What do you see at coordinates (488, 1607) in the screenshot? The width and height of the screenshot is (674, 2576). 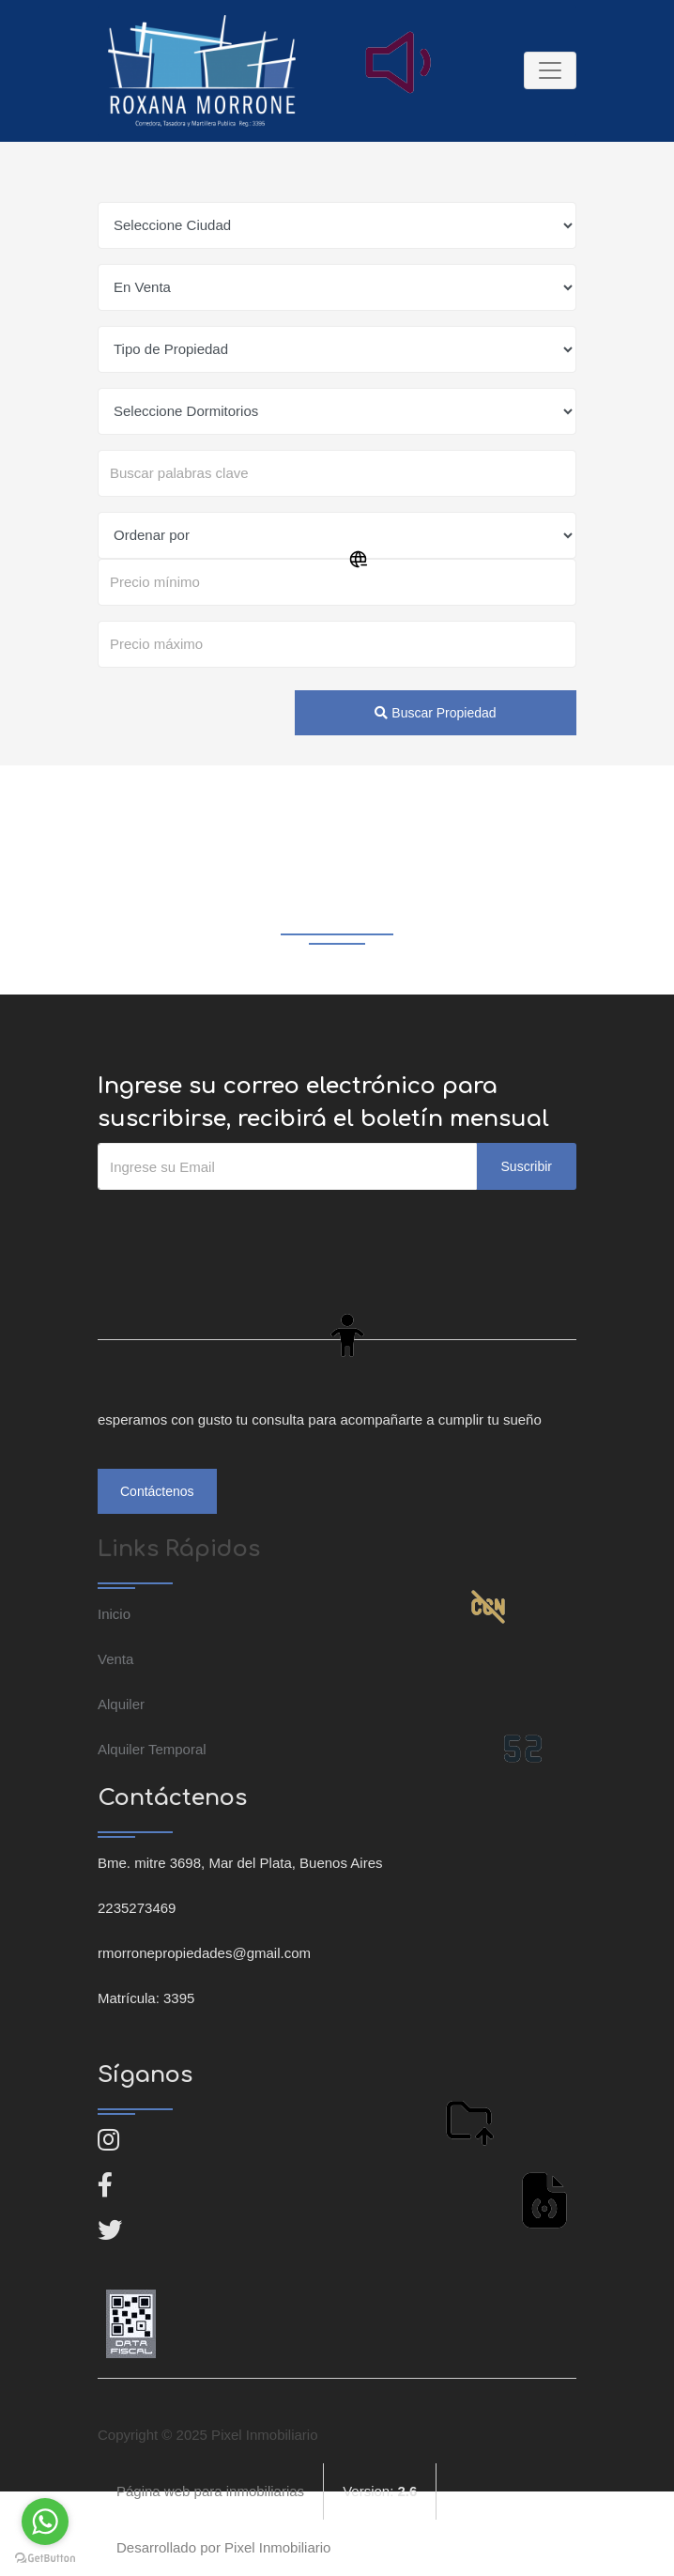 I see `http connection disabled or unavailable` at bounding box center [488, 1607].